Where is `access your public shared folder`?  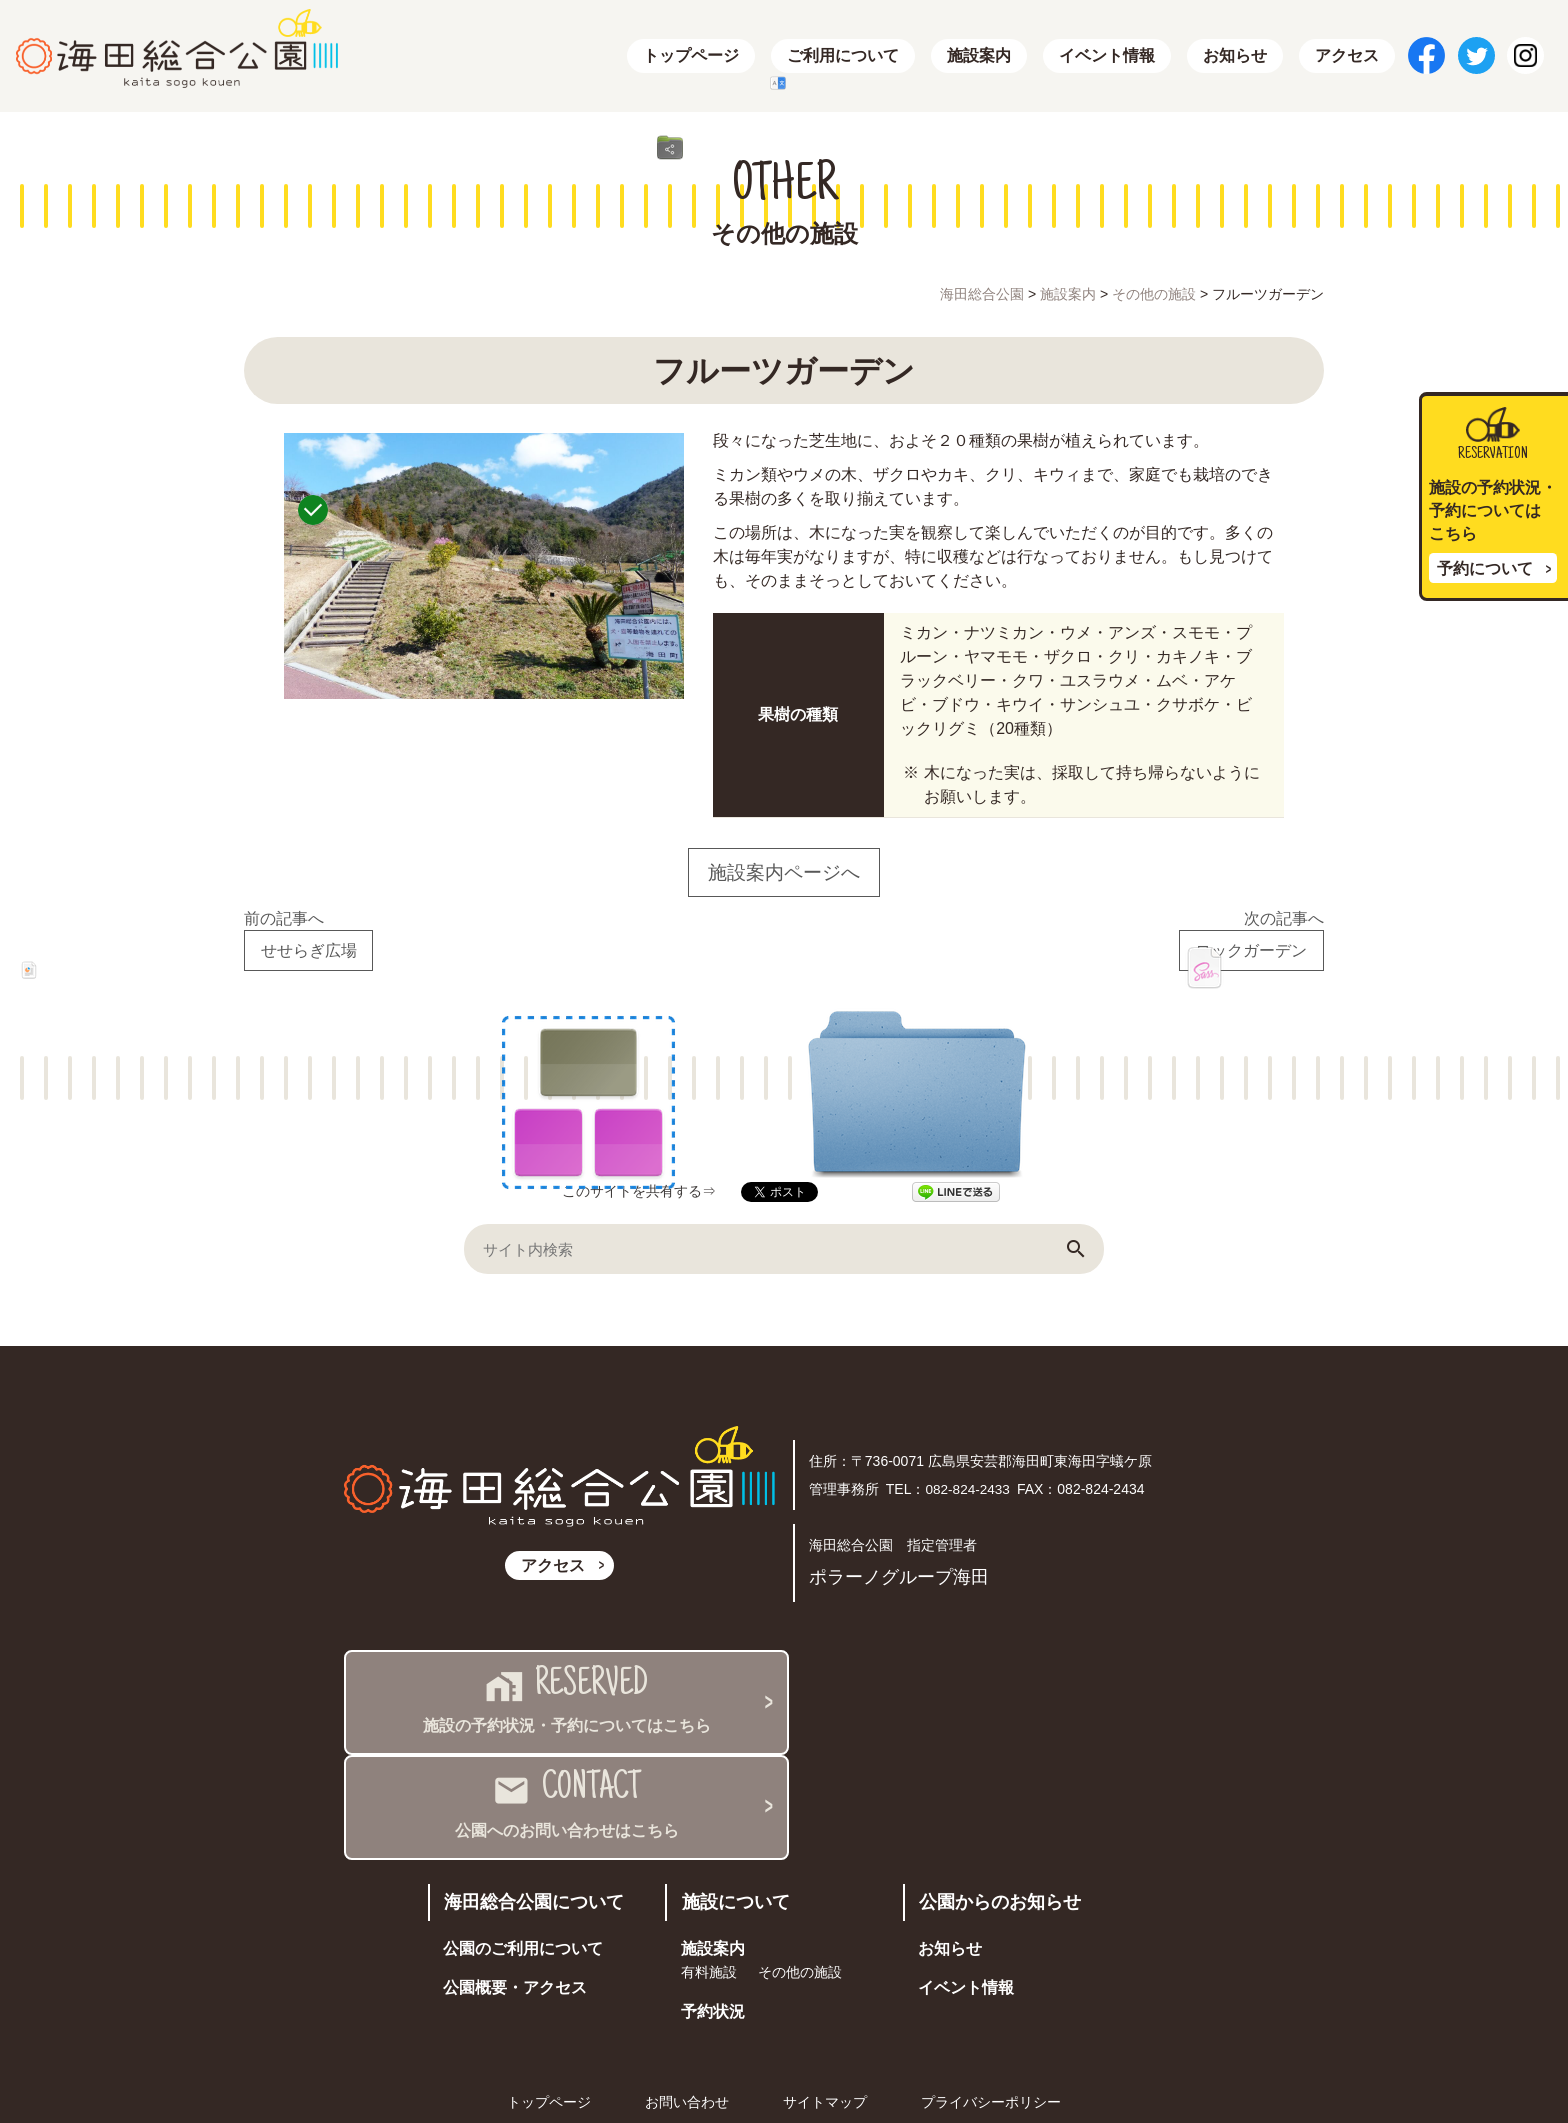
access your public shared folder is located at coordinates (670, 147).